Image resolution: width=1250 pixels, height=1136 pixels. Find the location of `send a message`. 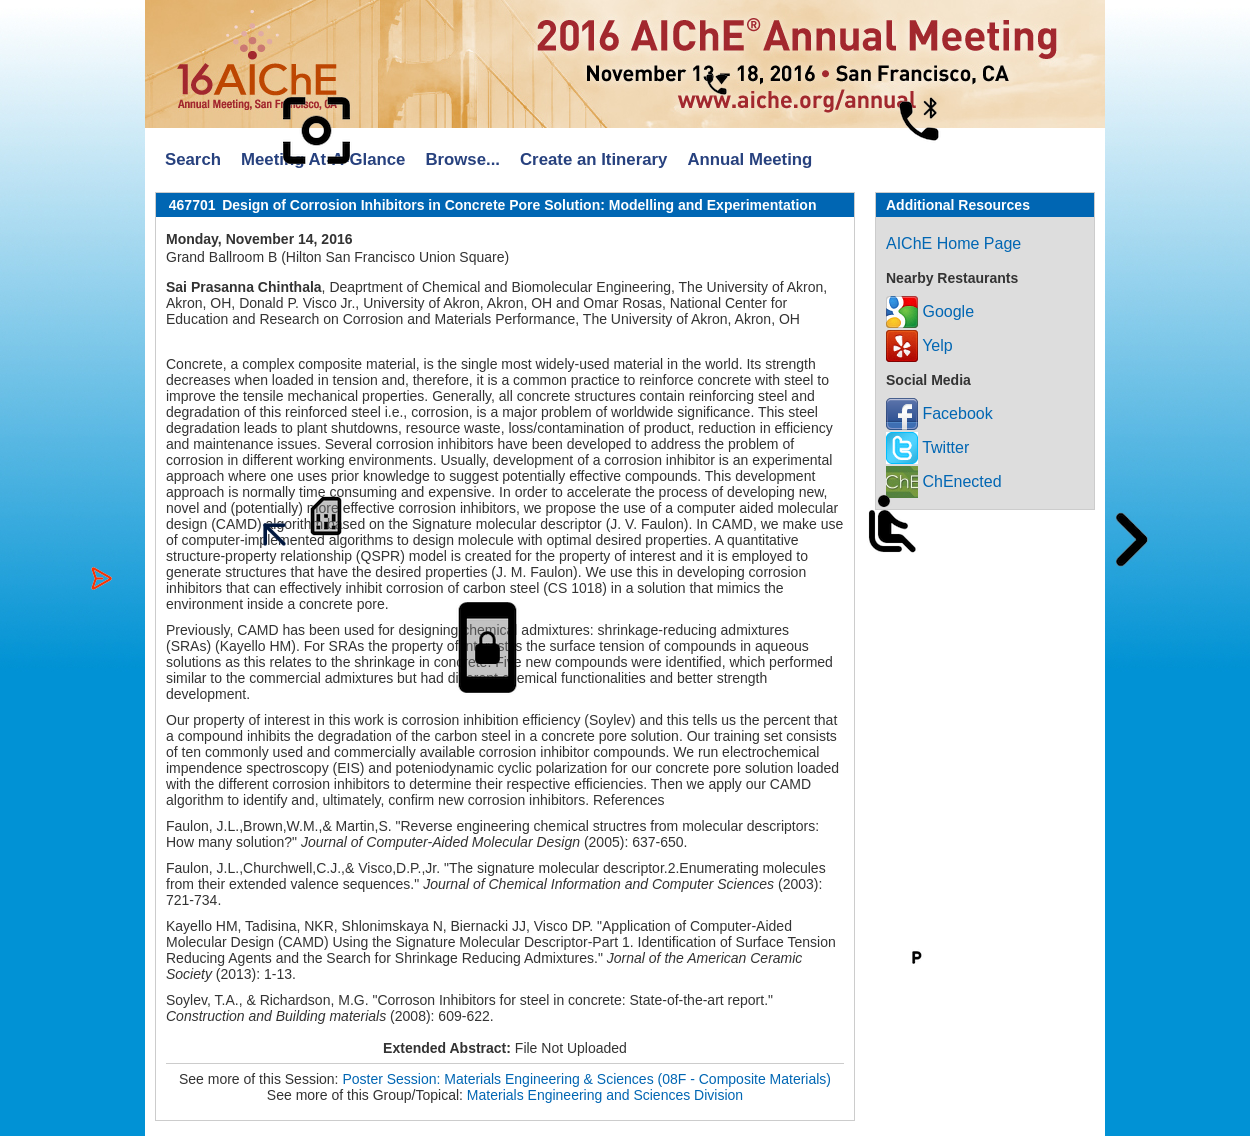

send a message is located at coordinates (100, 578).